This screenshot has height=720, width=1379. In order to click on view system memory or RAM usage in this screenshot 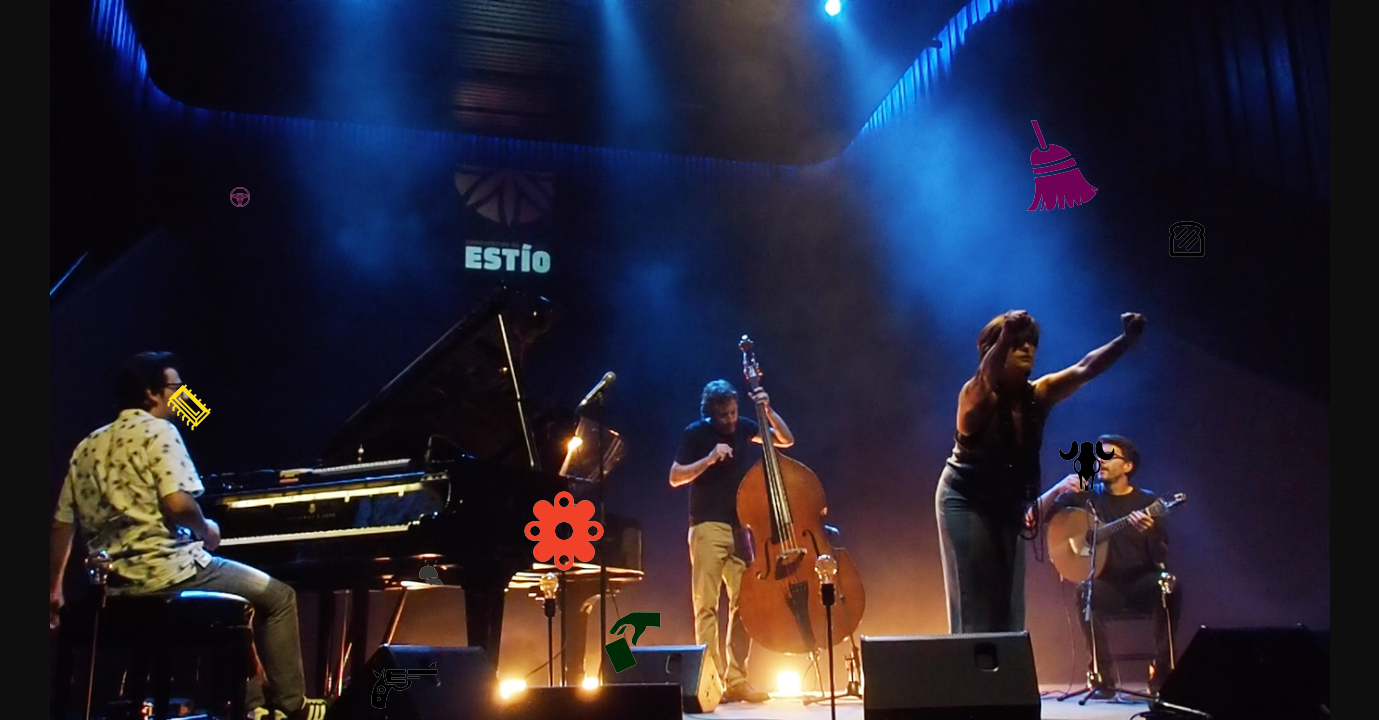, I will do `click(189, 407)`.